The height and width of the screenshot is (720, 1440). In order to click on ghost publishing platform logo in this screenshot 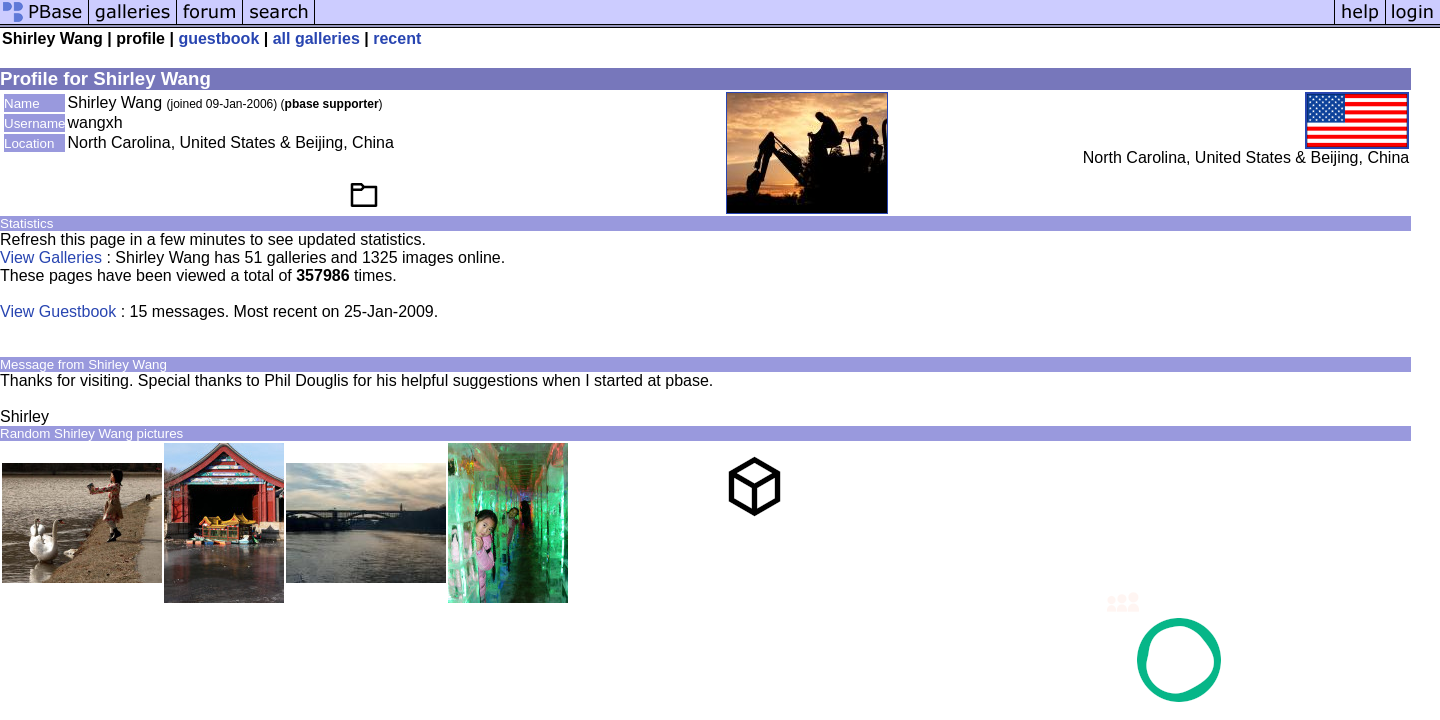, I will do `click(1179, 660)`.